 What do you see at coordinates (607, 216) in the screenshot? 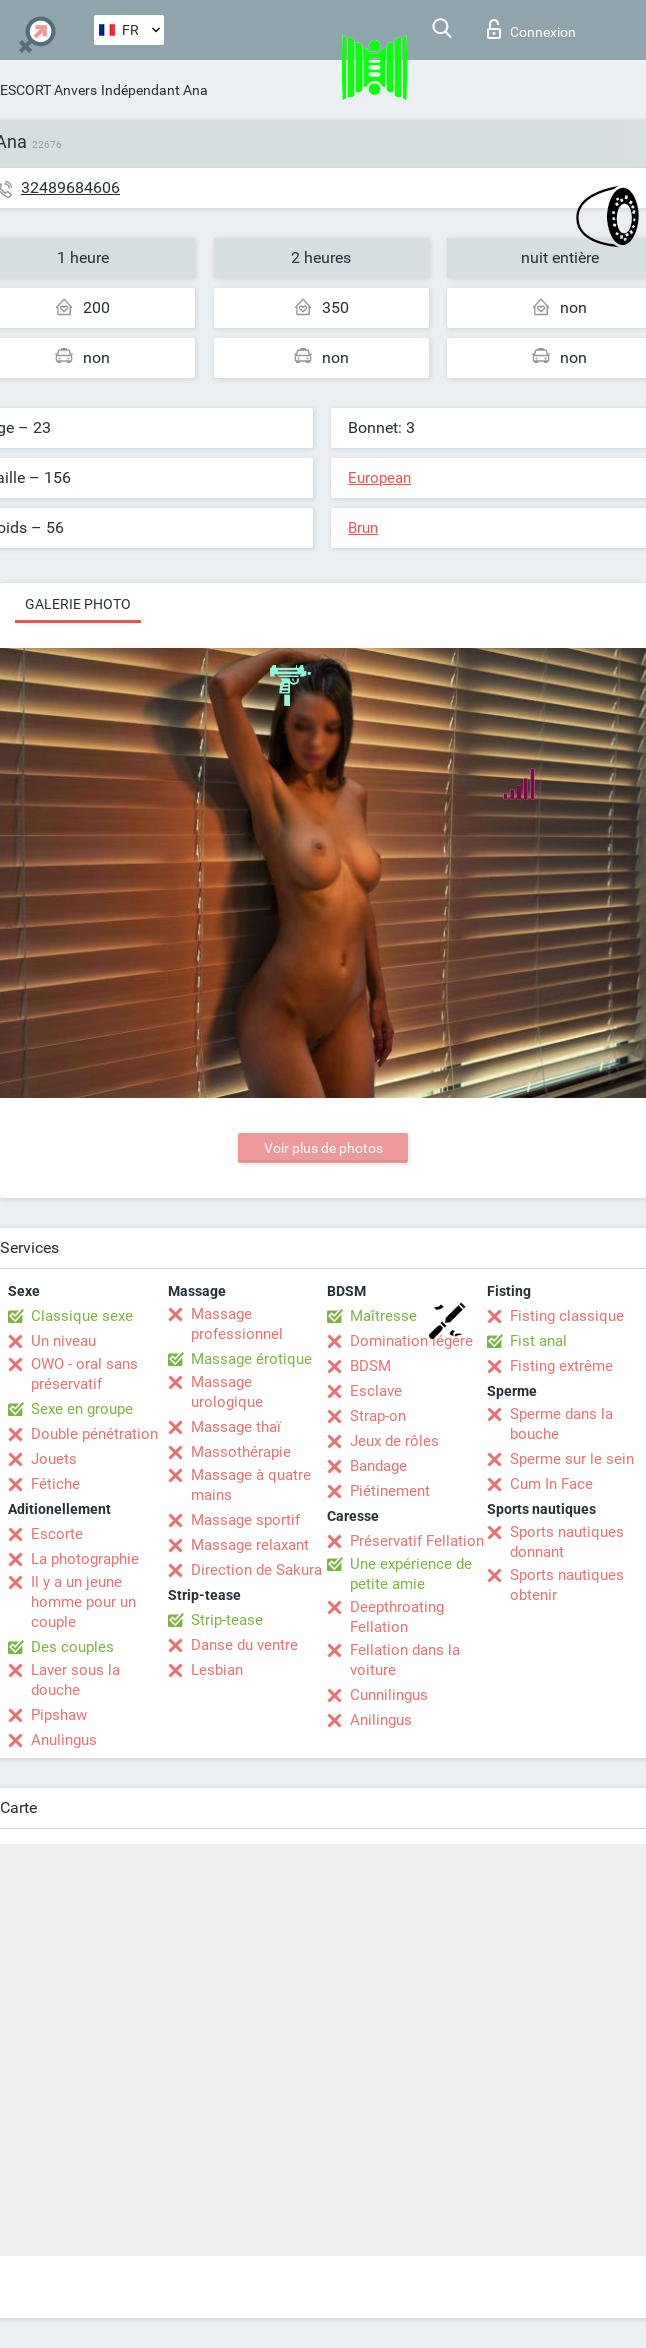
I see `kiwi fruit item in a food or cooking game` at bounding box center [607, 216].